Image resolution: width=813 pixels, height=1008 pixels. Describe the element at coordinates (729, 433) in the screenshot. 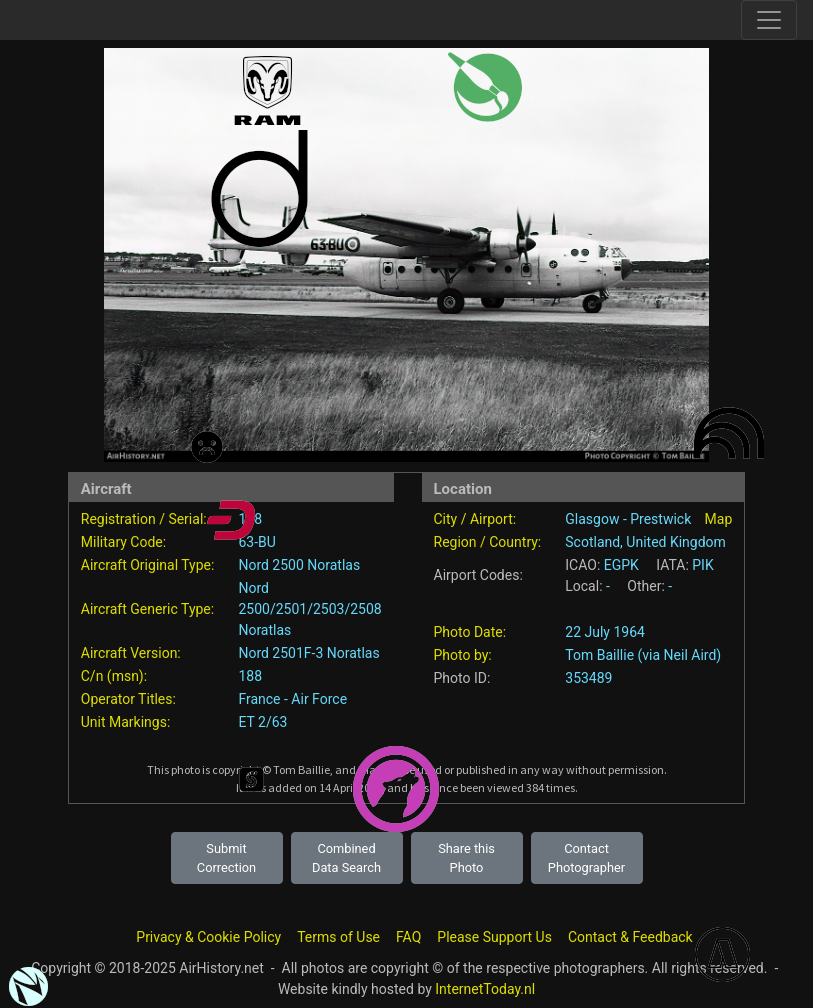

I see `open NotebookLM app` at that location.